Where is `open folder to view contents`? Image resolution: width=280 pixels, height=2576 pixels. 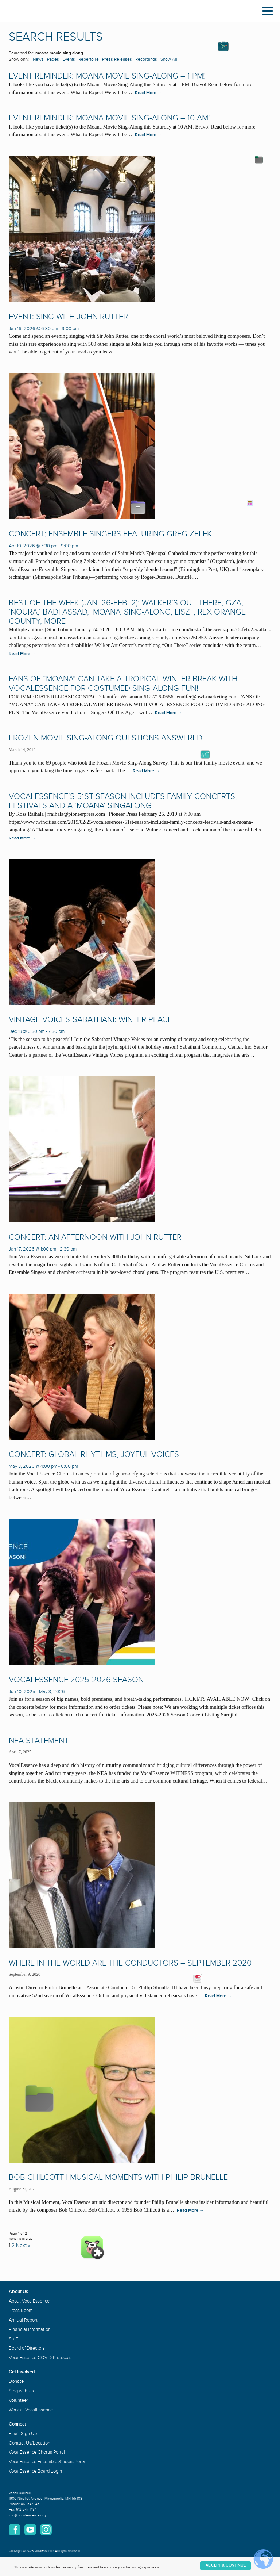 open folder to view contents is located at coordinates (259, 160).